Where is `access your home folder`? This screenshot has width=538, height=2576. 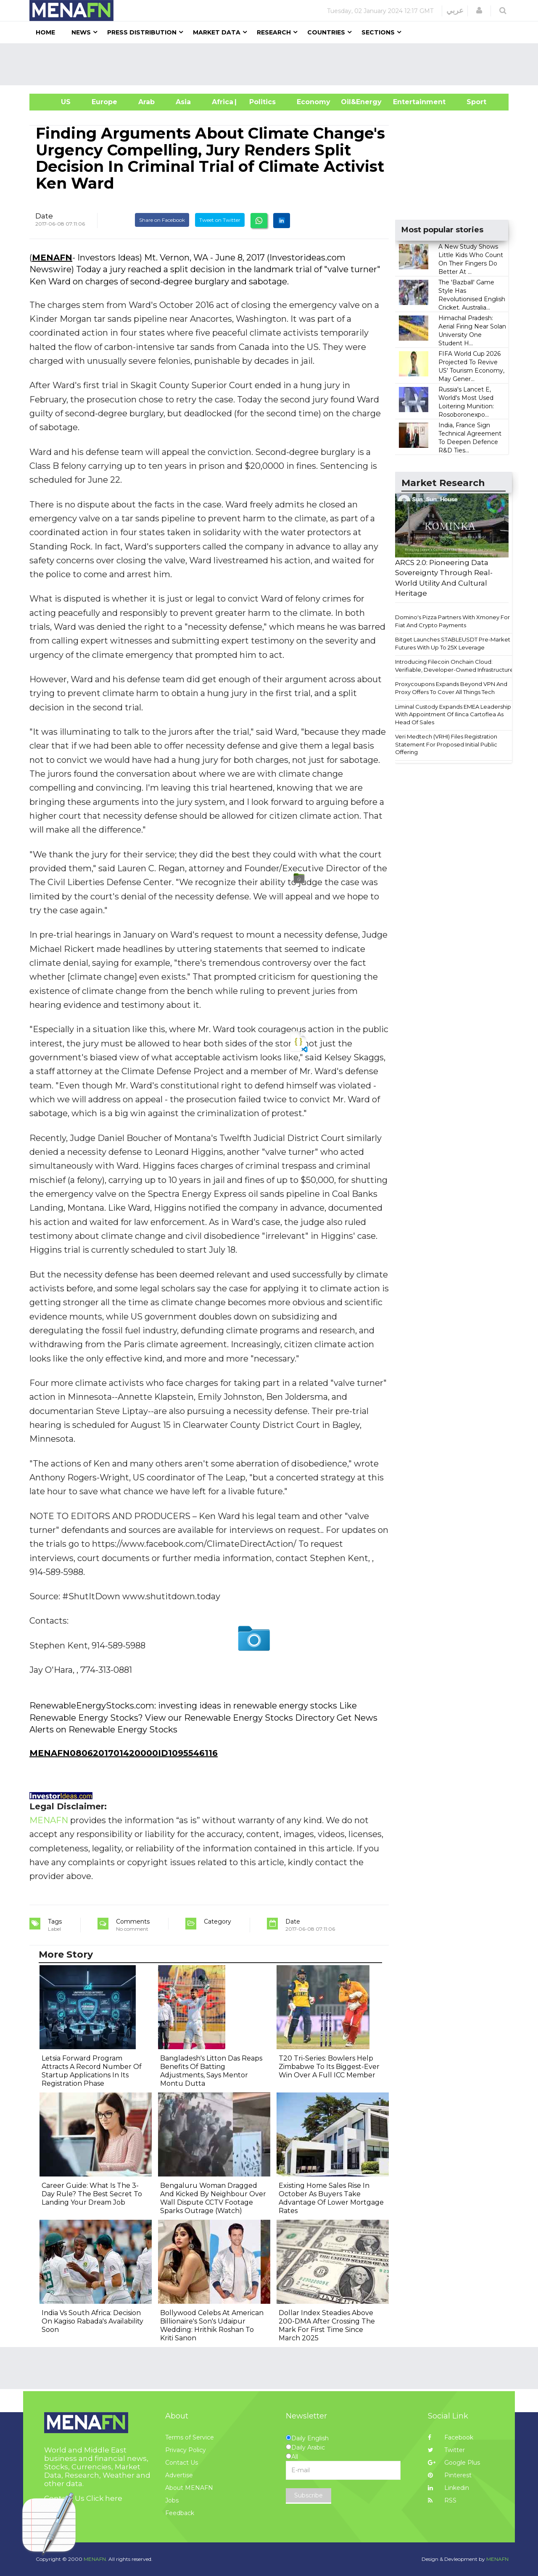 access your home folder is located at coordinates (299, 878).